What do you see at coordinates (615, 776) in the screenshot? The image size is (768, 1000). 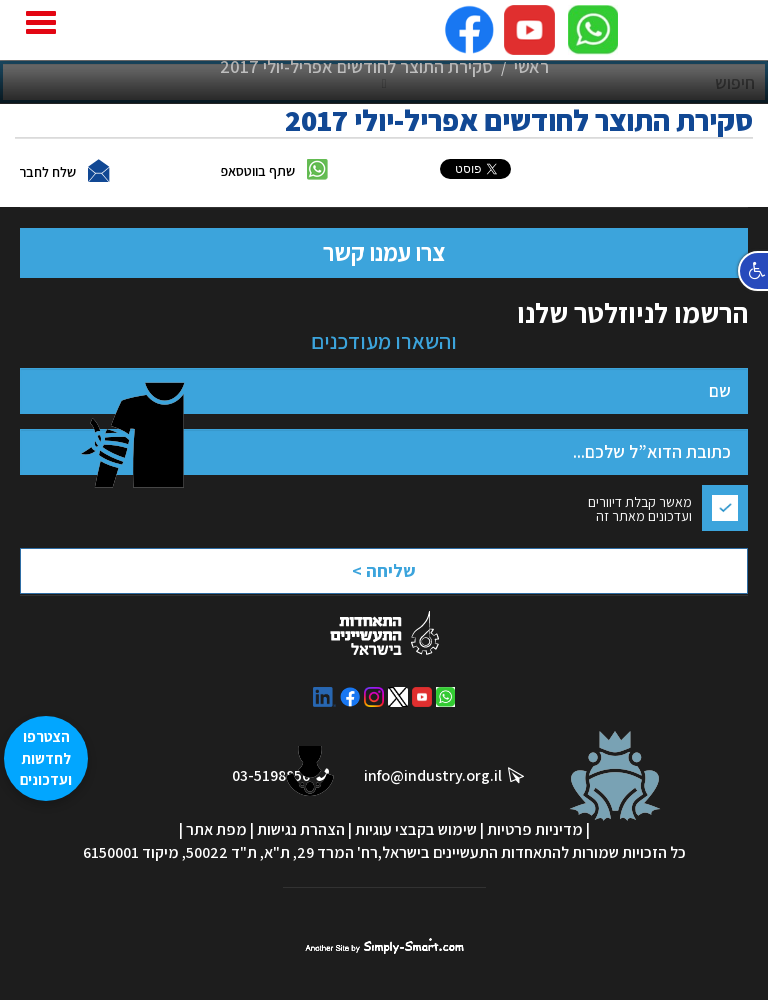 I see `select the frog prince character` at bounding box center [615, 776].